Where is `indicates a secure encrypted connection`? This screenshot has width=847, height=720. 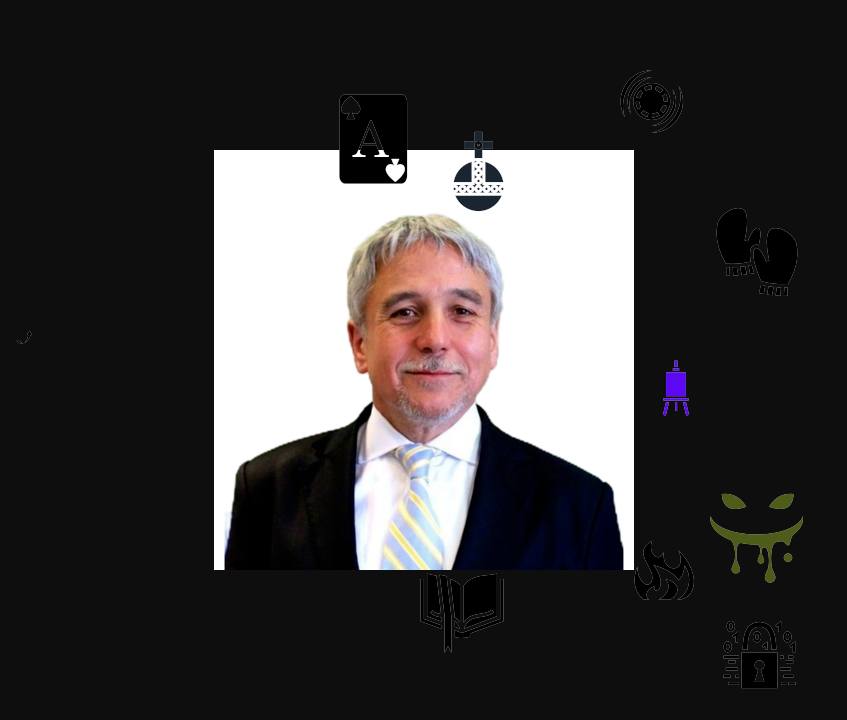
indicates a secure encrypted connection is located at coordinates (759, 655).